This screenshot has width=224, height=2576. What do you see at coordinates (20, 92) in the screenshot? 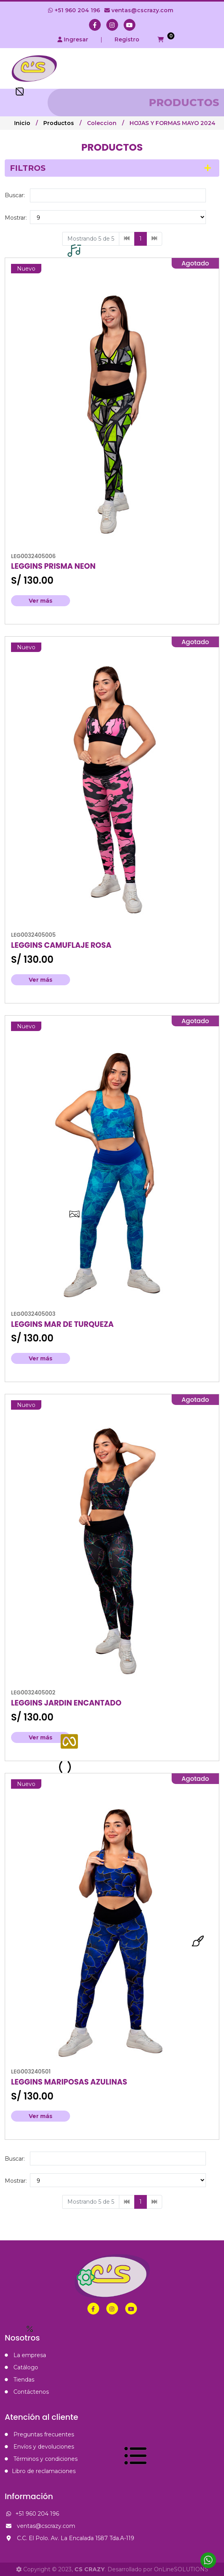
I see `tumble dry not recommended` at bounding box center [20, 92].